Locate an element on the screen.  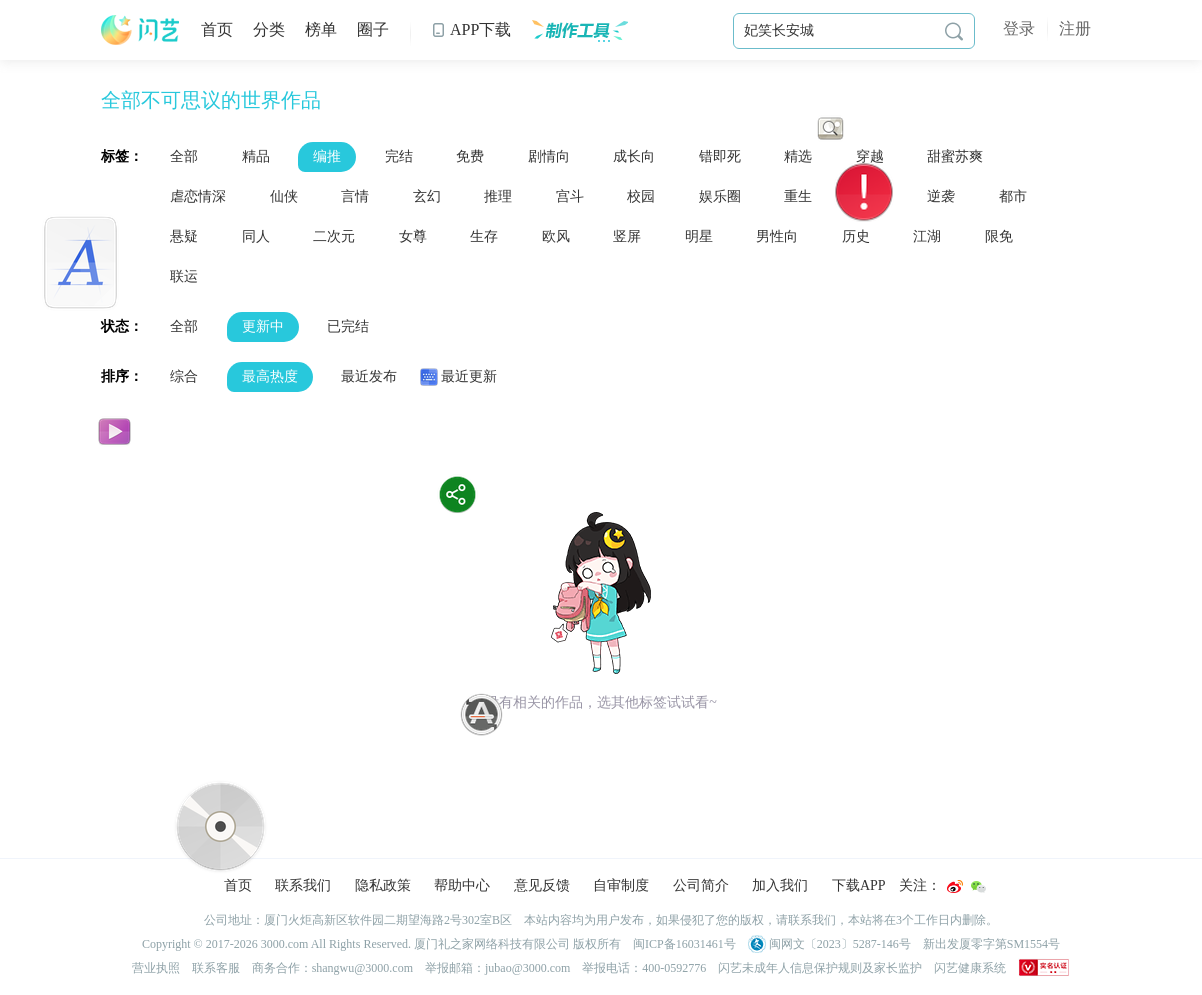
indicates an application error or crash is located at coordinates (864, 192).